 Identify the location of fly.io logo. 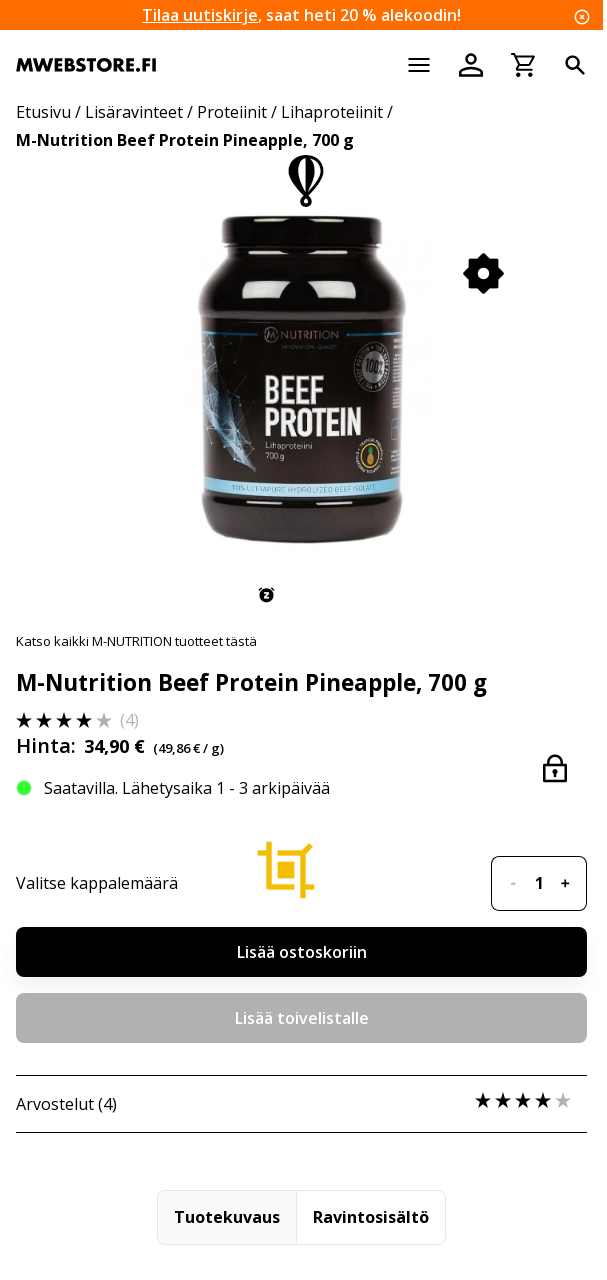
(306, 181).